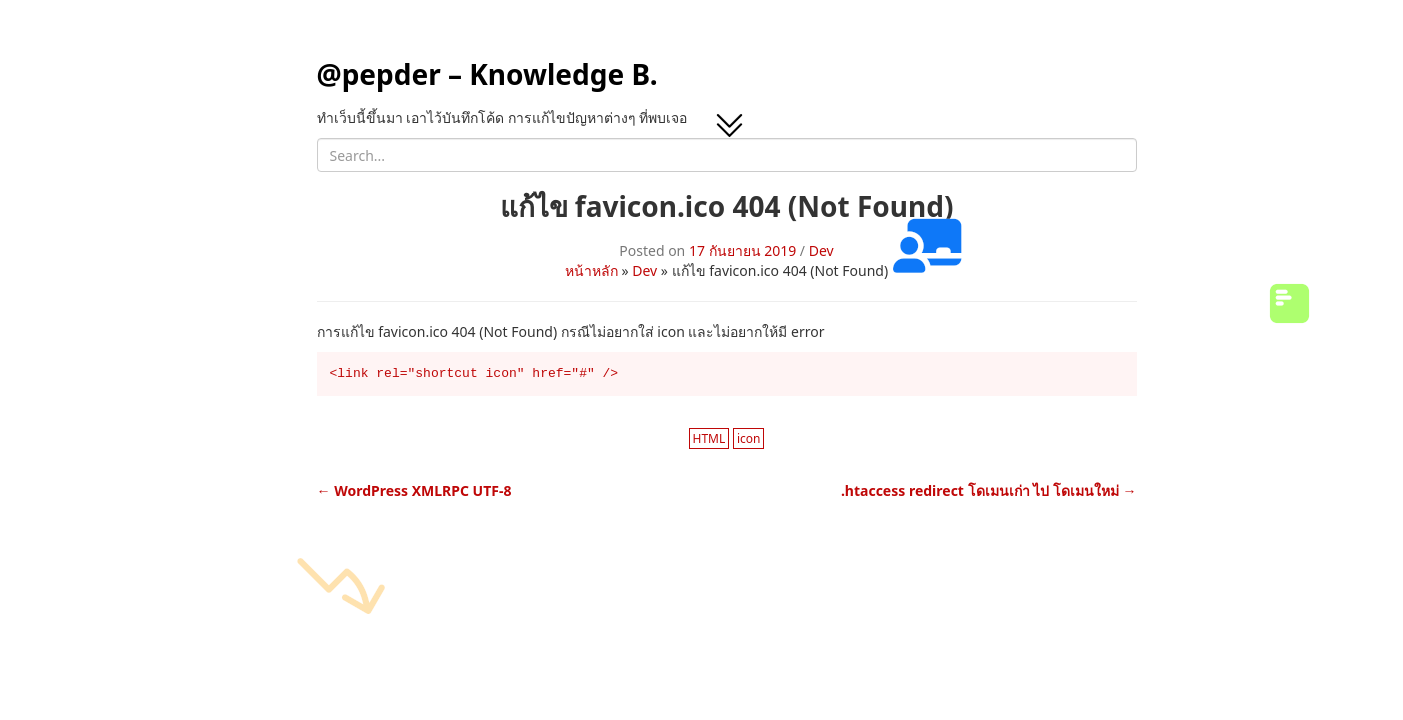 This screenshot has height=720, width=1403. What do you see at coordinates (341, 586) in the screenshot?
I see `indicates a declining trend or decreasing value` at bounding box center [341, 586].